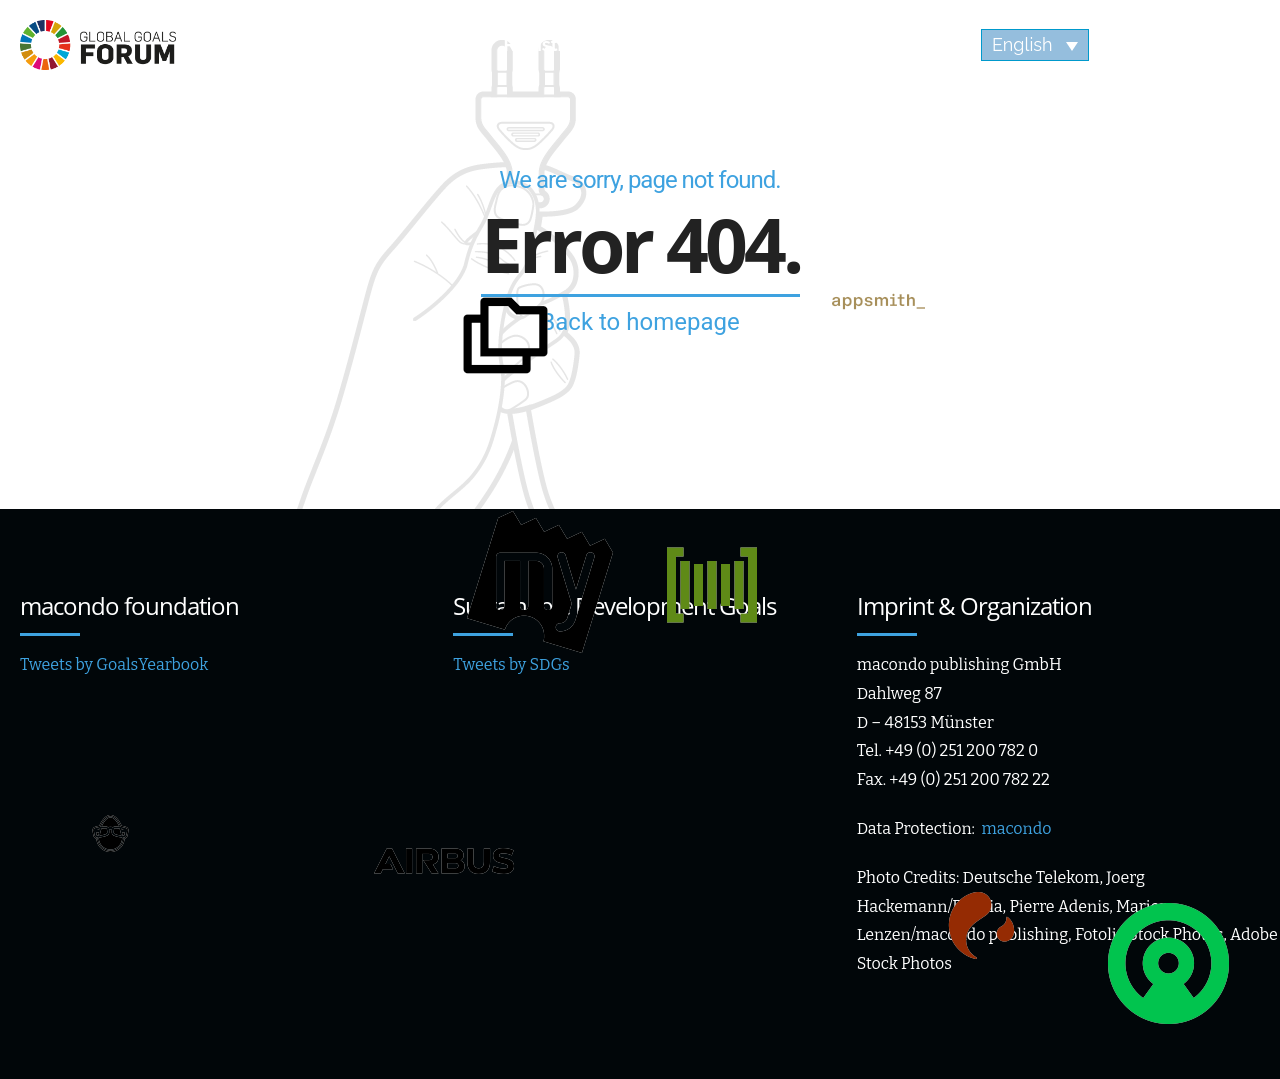 The height and width of the screenshot is (1079, 1280). What do you see at coordinates (505, 335) in the screenshot?
I see `browse all folders` at bounding box center [505, 335].